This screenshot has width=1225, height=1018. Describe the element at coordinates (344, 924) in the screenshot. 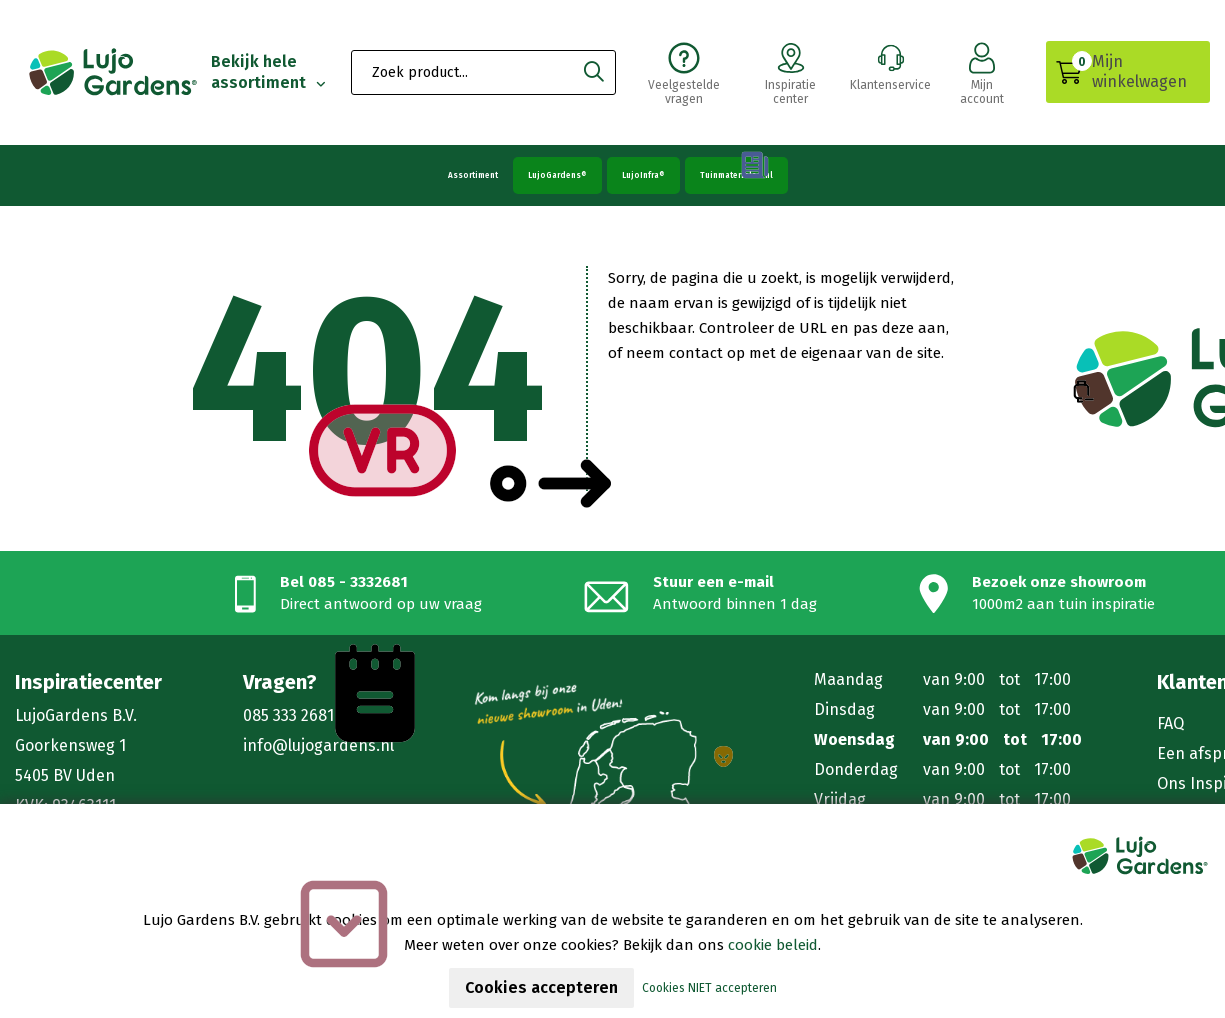

I see `expand content or reveal more options` at that location.